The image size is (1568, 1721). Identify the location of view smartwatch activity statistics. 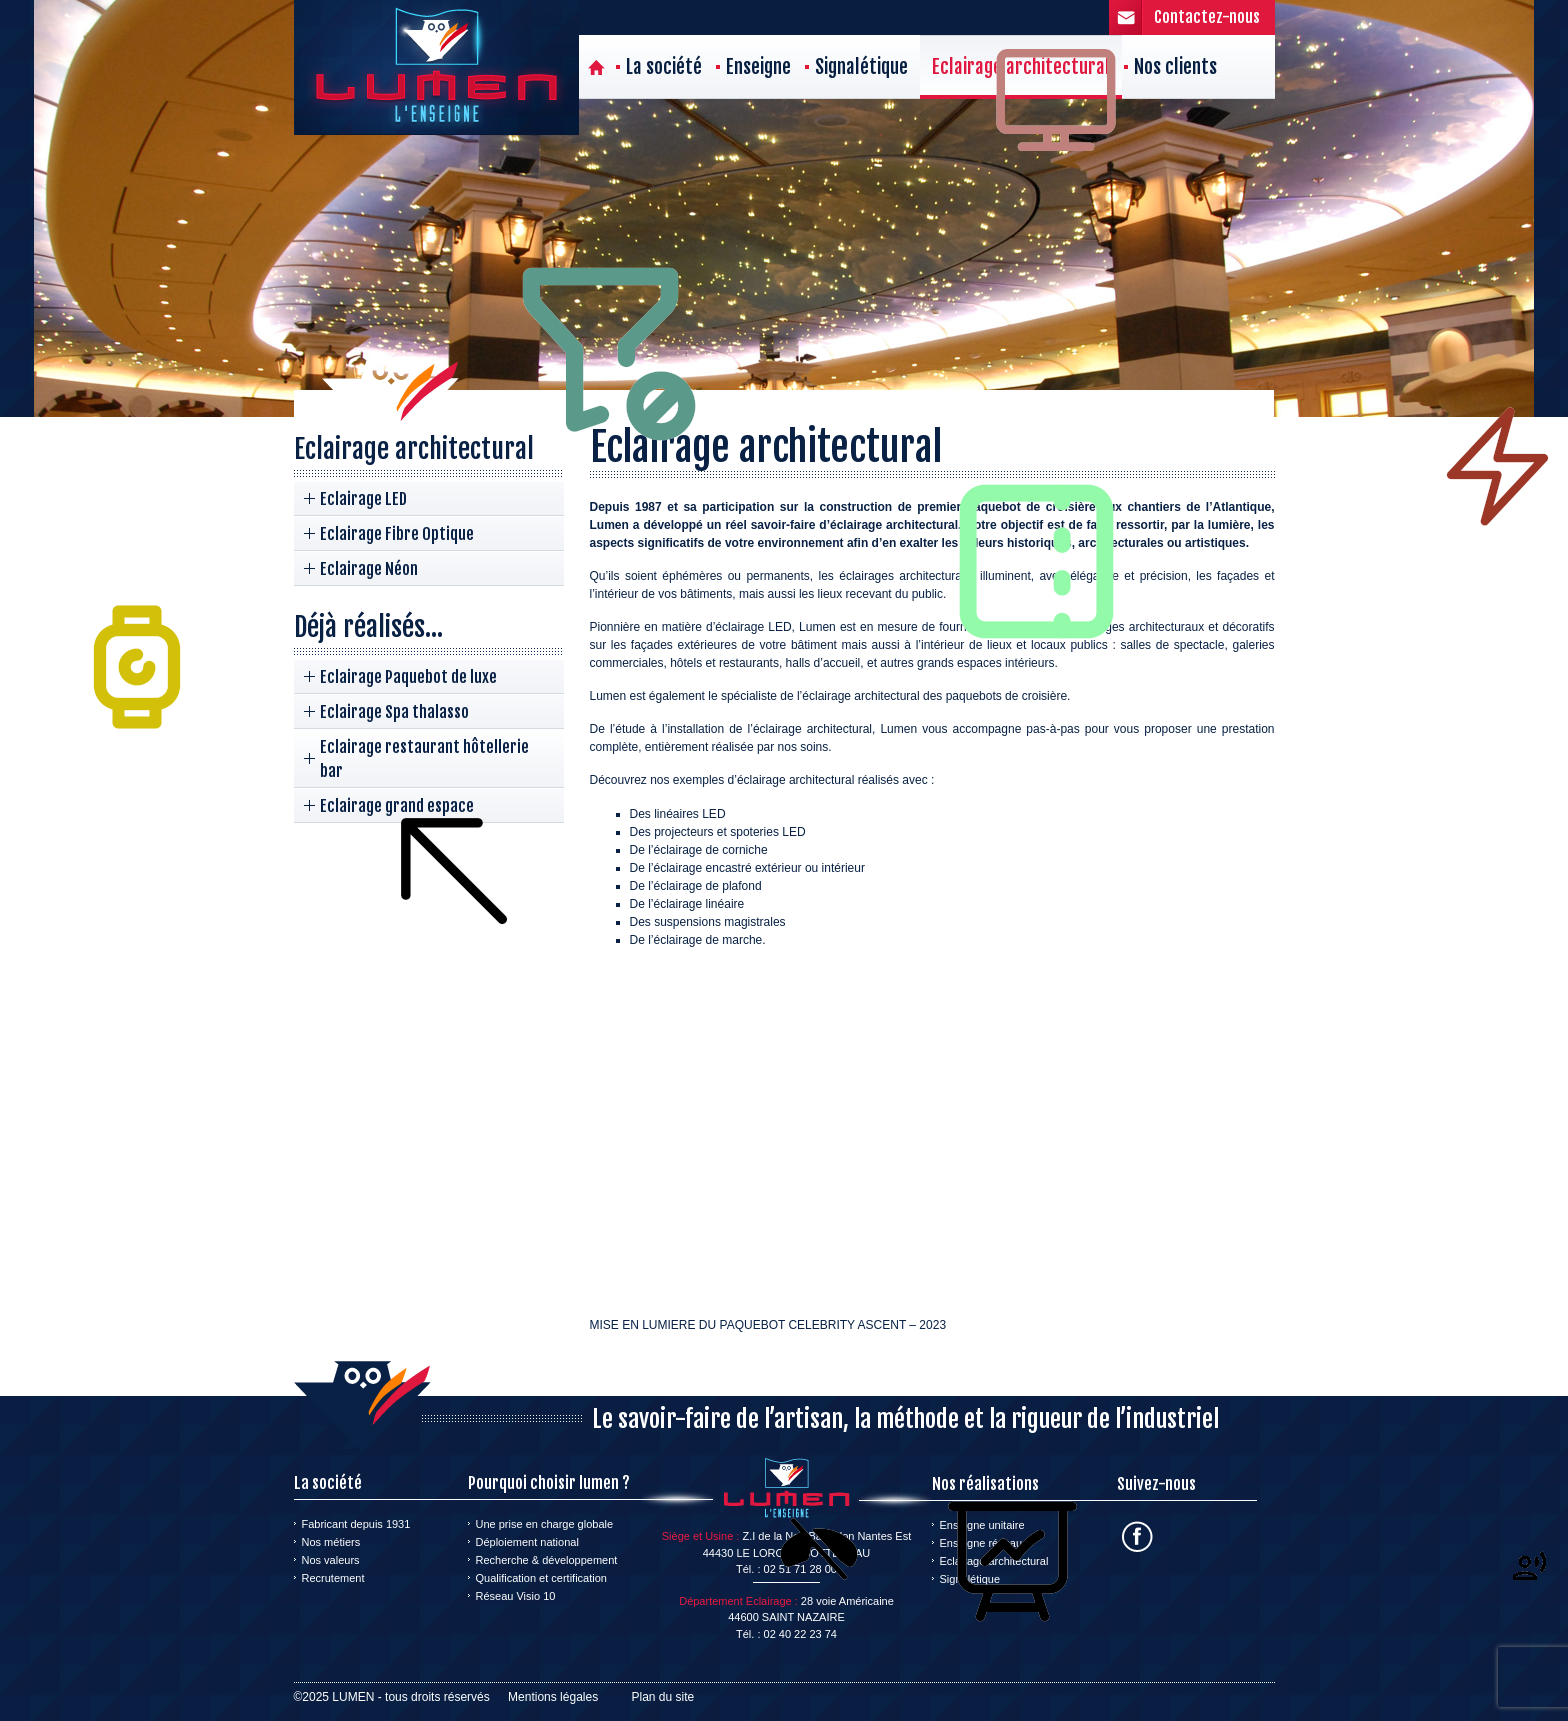
(137, 667).